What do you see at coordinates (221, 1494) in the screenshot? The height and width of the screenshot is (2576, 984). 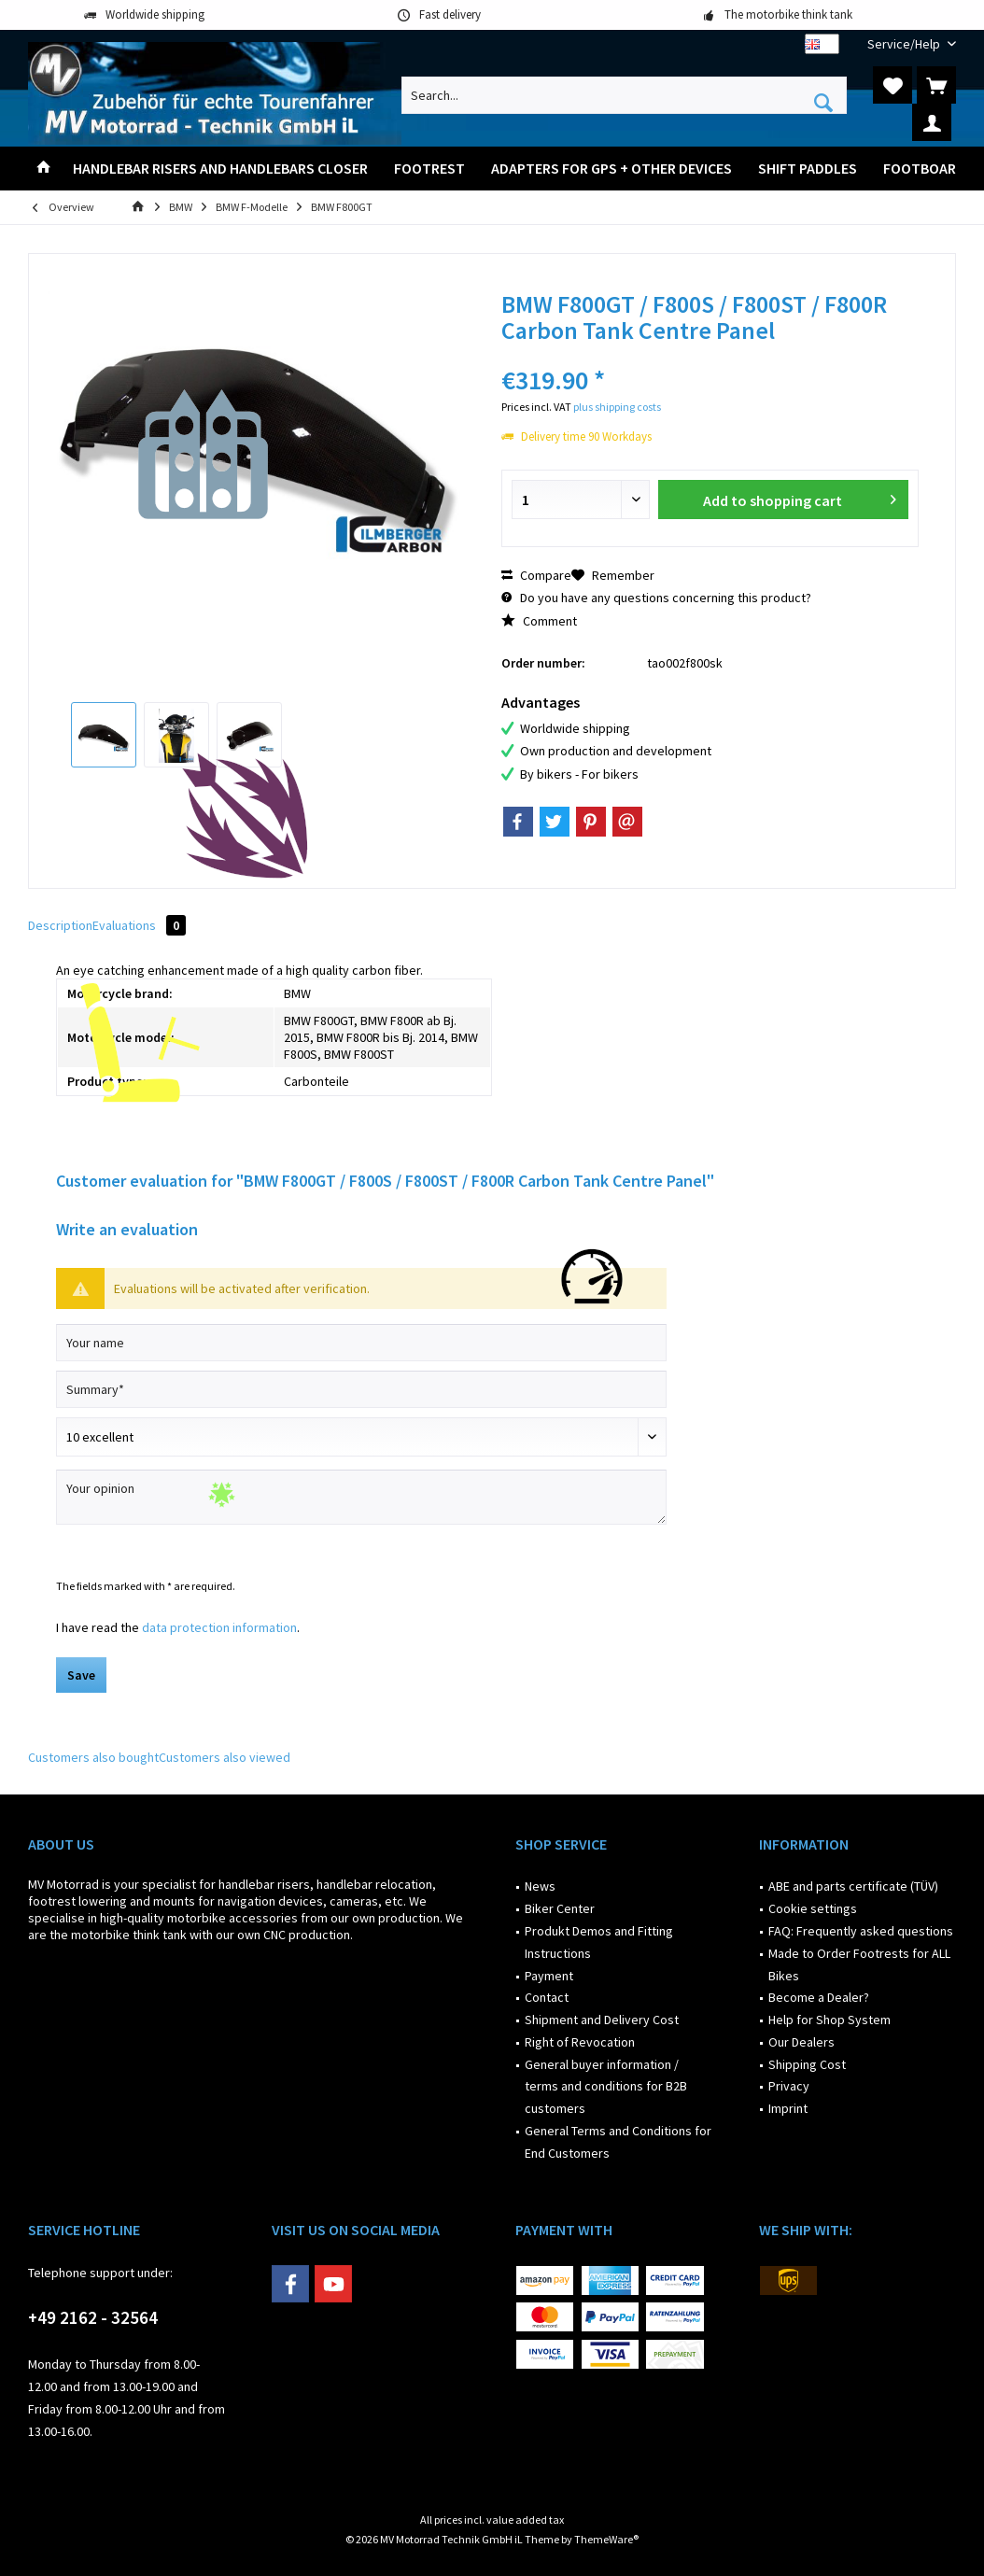 I see `view star formation or constellation pattern` at bounding box center [221, 1494].